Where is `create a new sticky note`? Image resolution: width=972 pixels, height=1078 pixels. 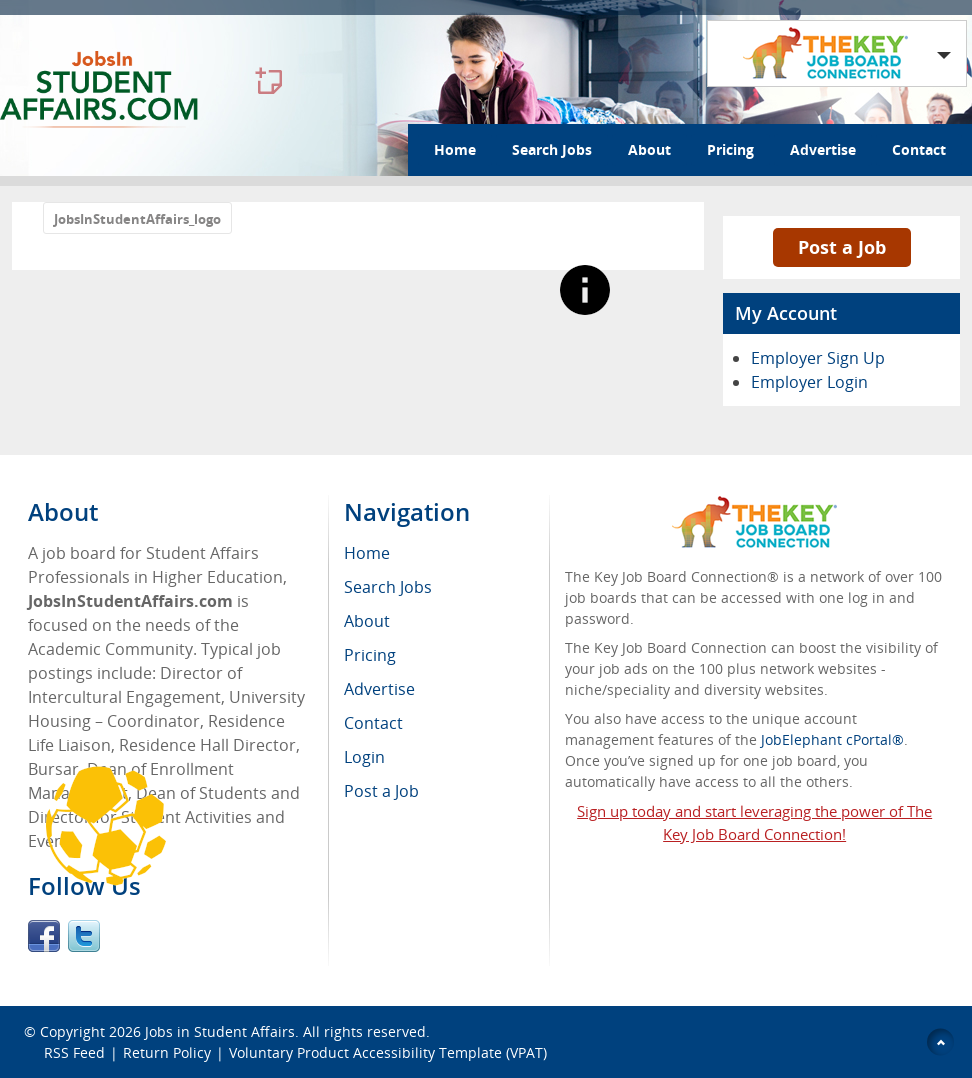 create a new sticky note is located at coordinates (270, 82).